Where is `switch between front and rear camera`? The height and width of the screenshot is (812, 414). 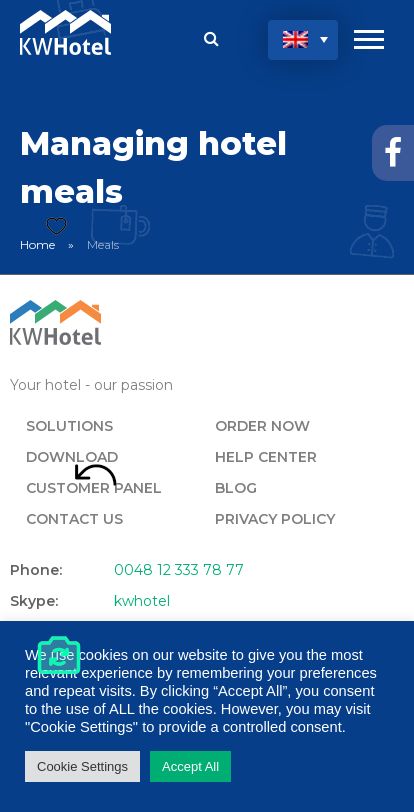
switch between front and rear camera is located at coordinates (59, 656).